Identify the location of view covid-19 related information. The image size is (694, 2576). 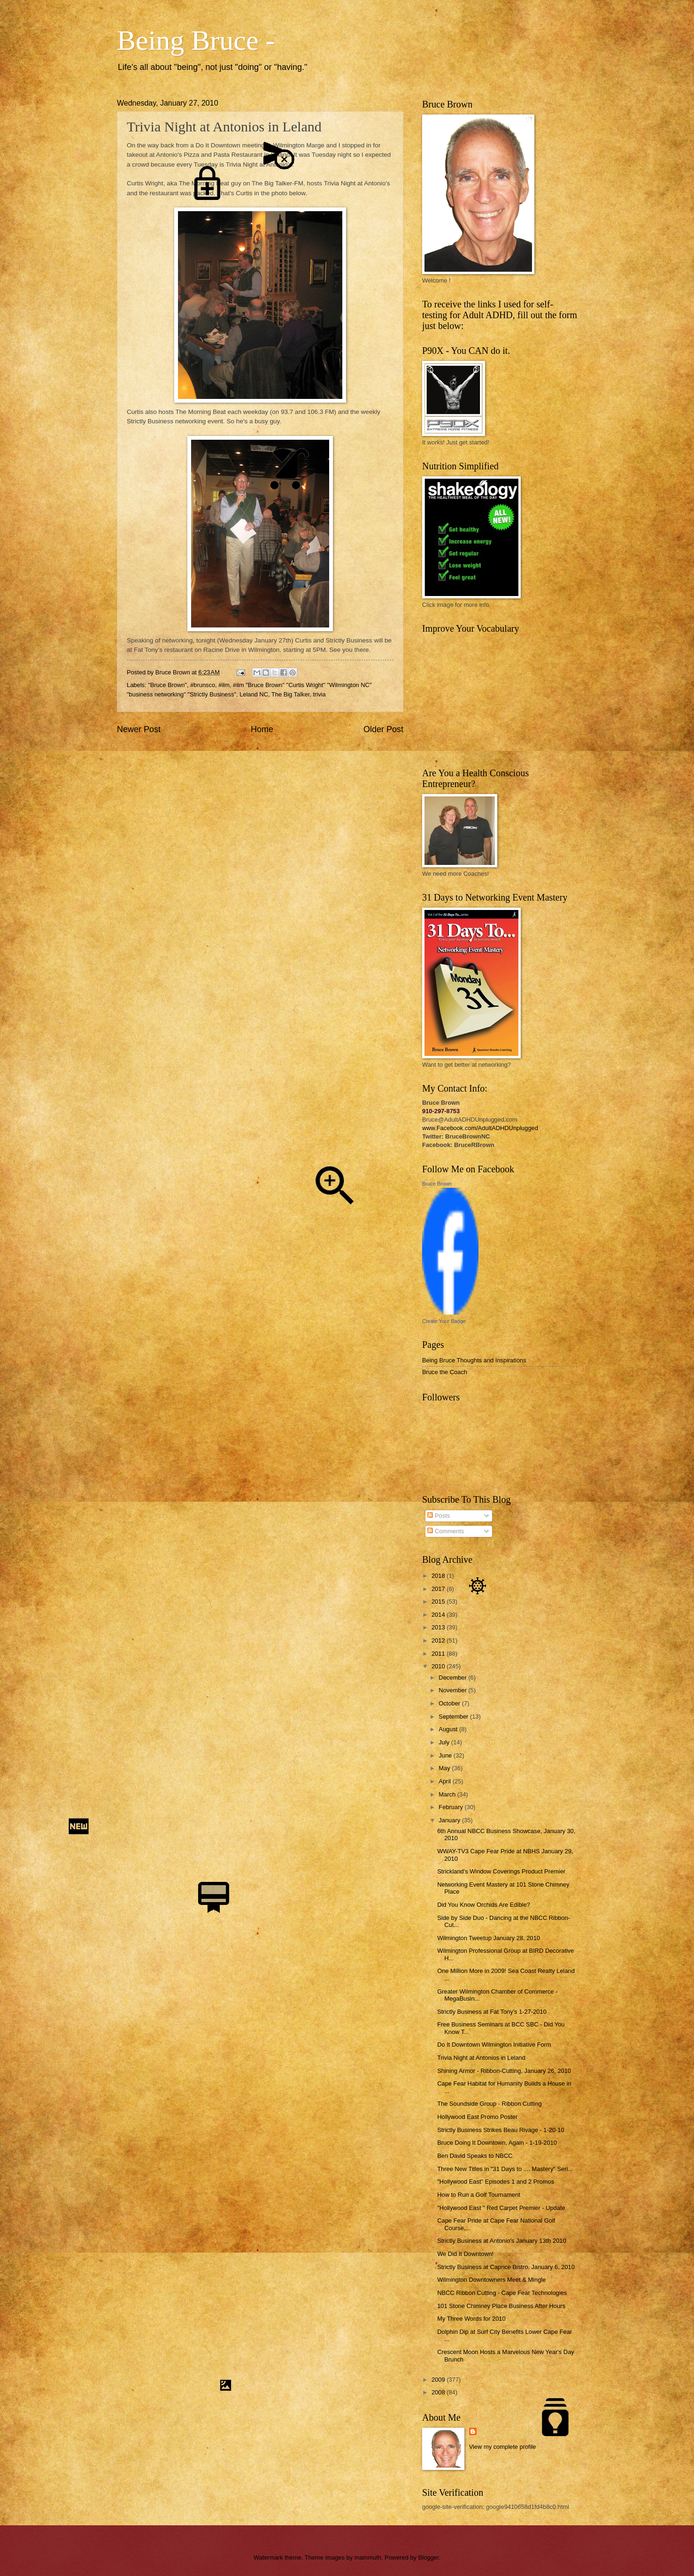
(478, 1586).